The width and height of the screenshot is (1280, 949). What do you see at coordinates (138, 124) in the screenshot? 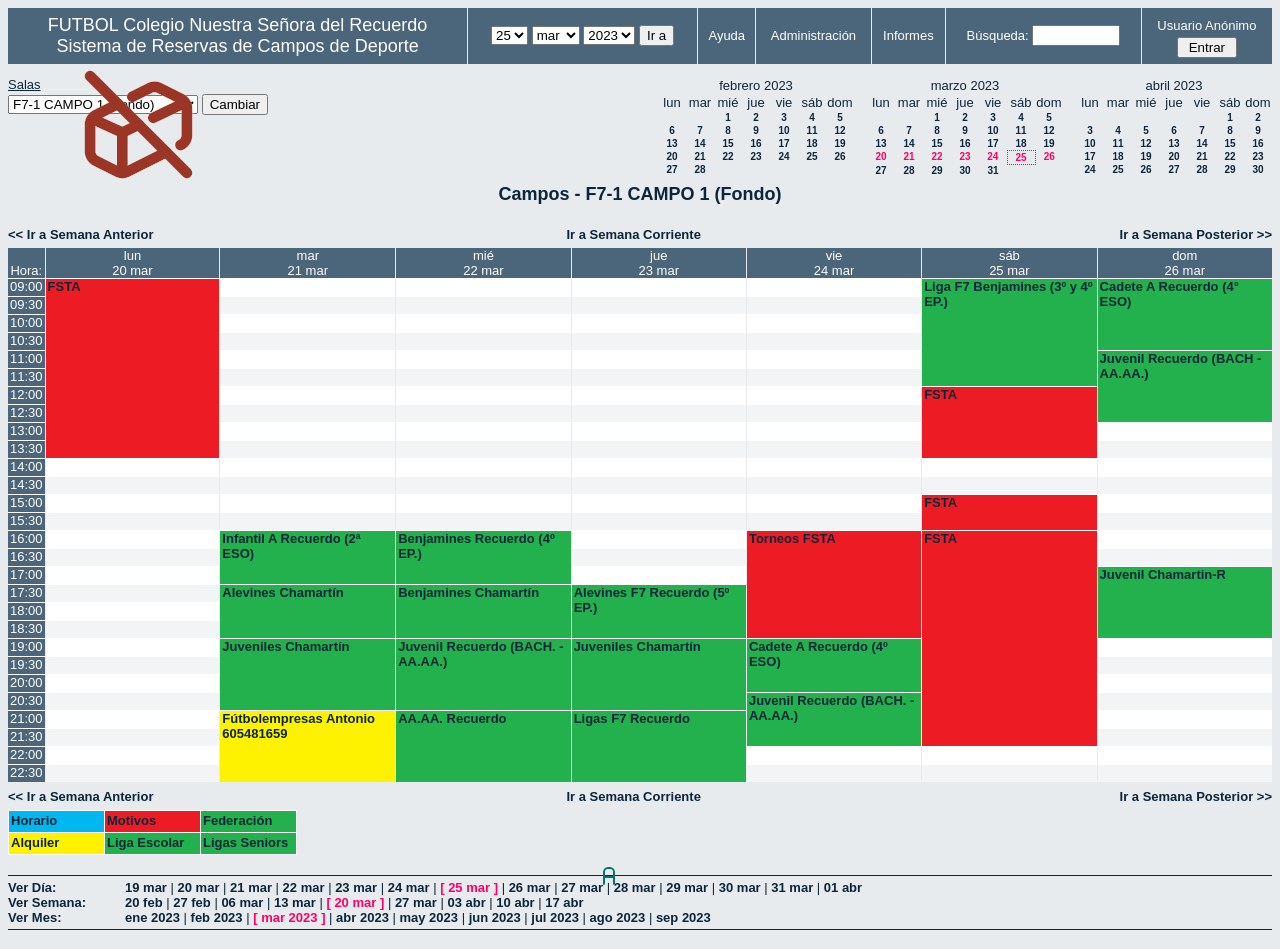
I see `disable 3D view mode` at bounding box center [138, 124].